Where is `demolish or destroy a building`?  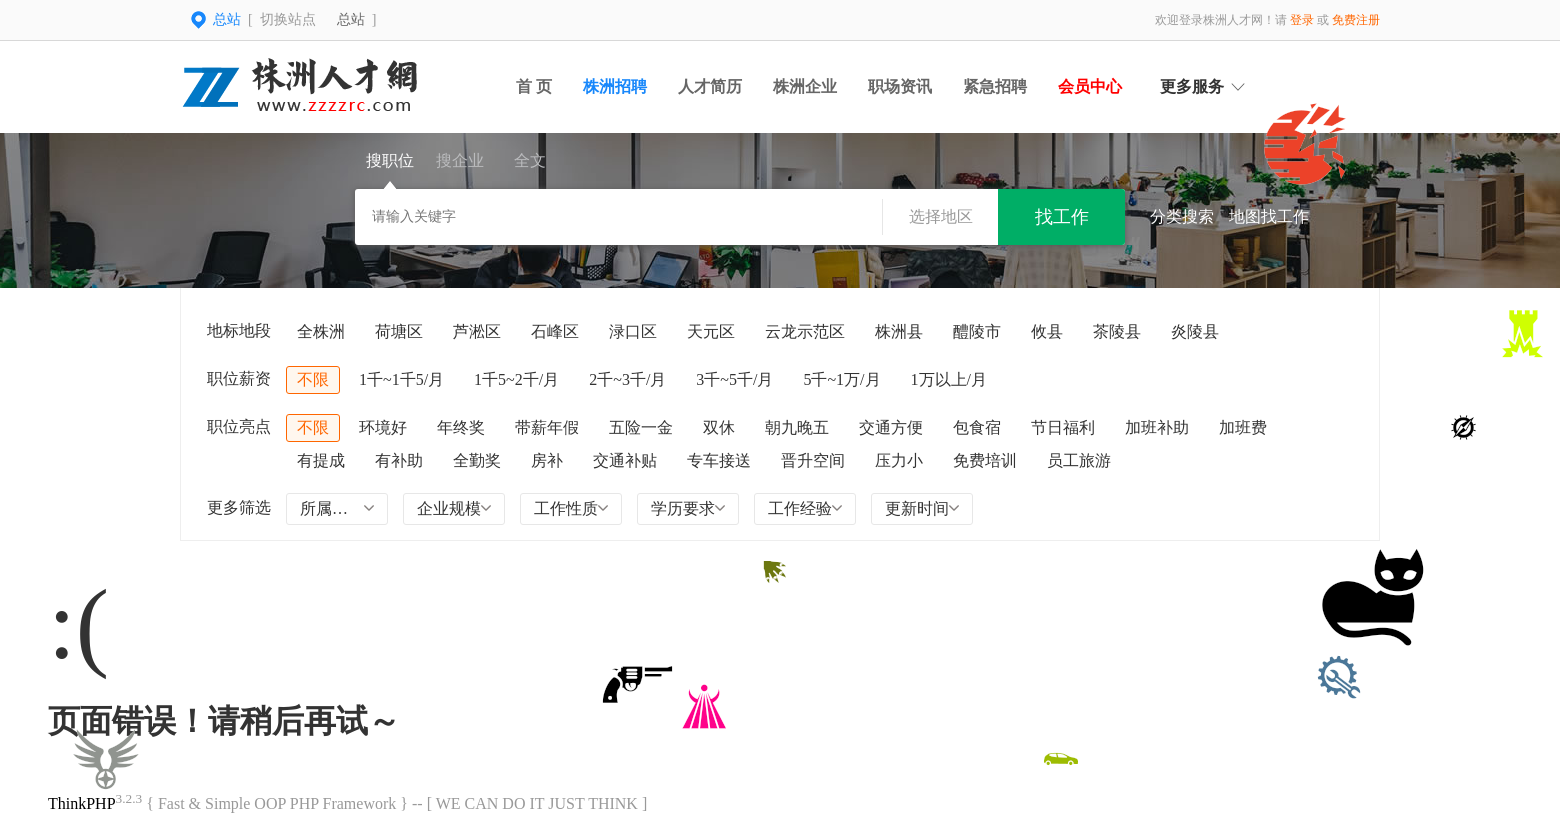 demolish or destroy a building is located at coordinates (1522, 333).